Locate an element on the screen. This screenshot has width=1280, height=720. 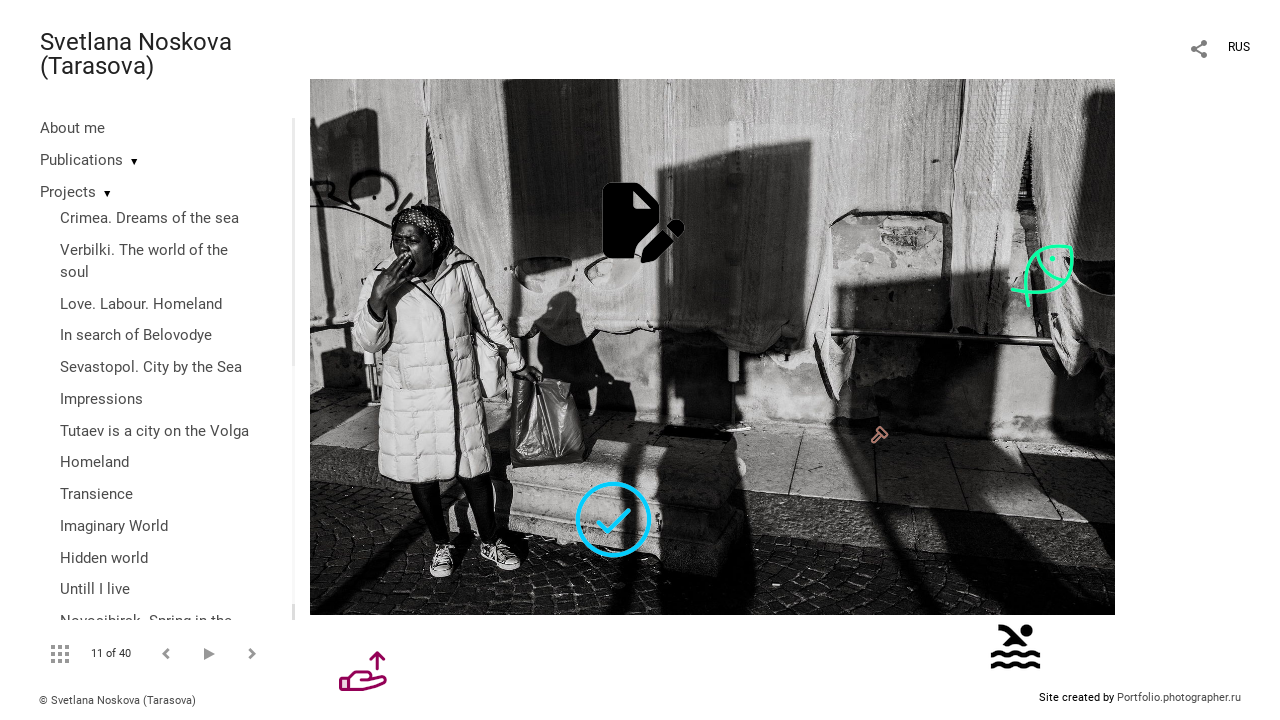
upload or share content is located at coordinates (364, 673).